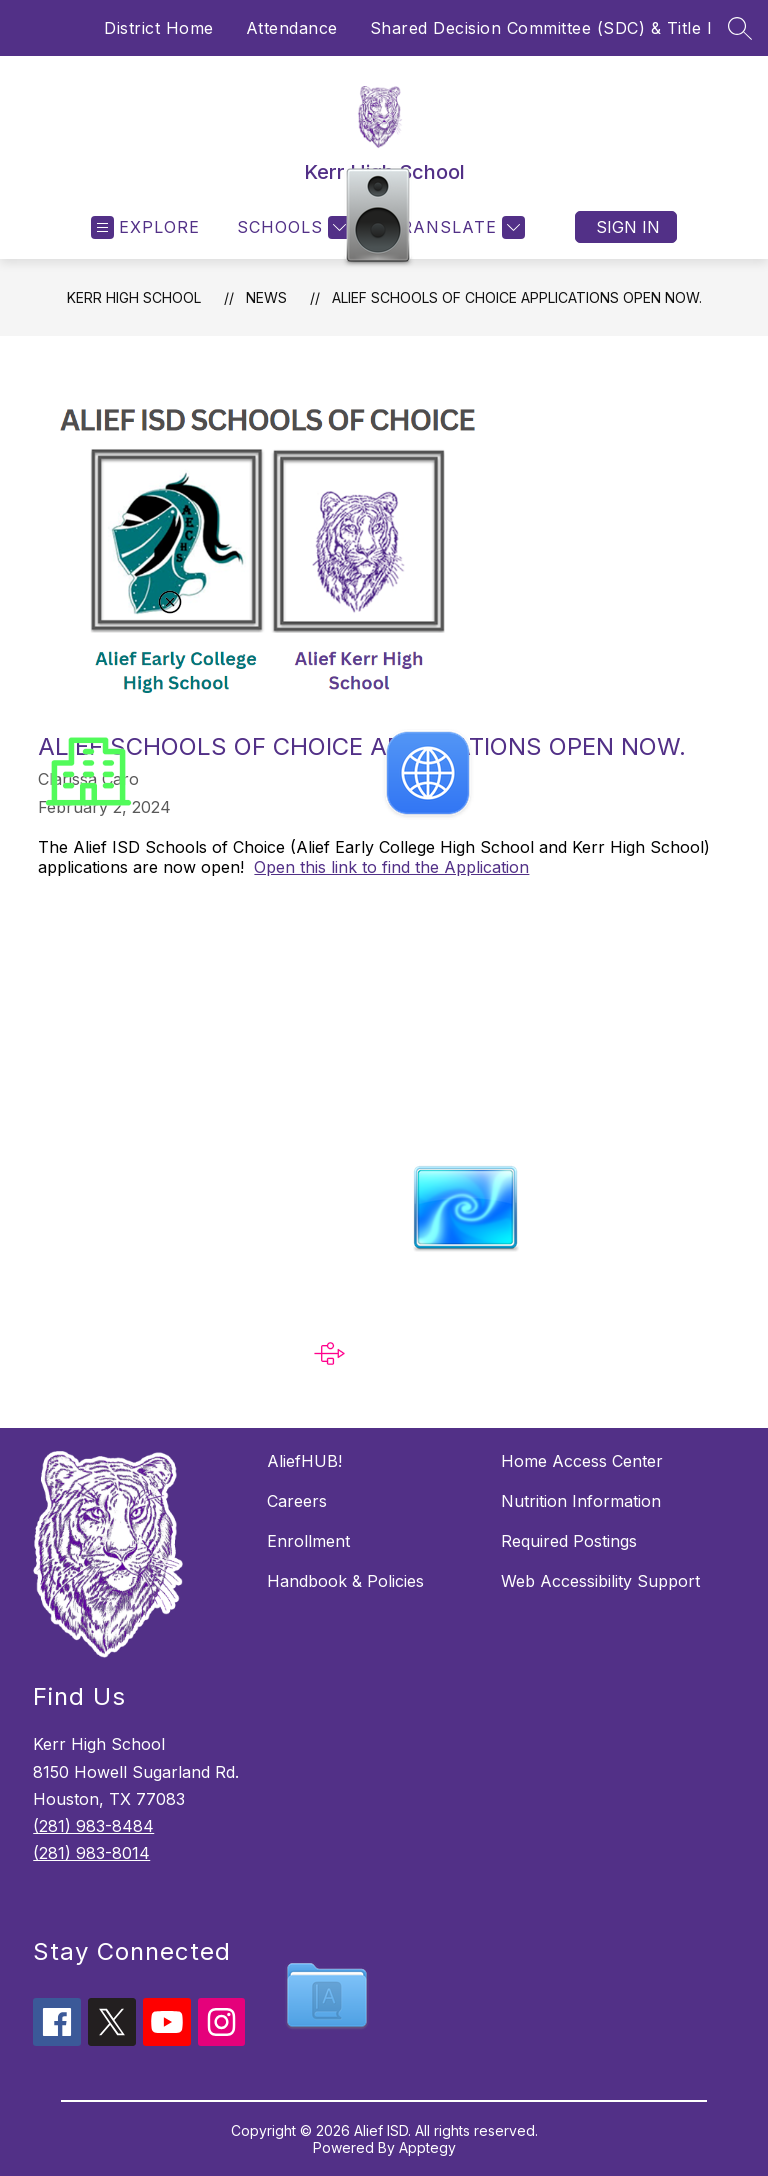 Image resolution: width=768 pixels, height=2176 pixels. I want to click on open screen saver settings, so click(465, 1209).